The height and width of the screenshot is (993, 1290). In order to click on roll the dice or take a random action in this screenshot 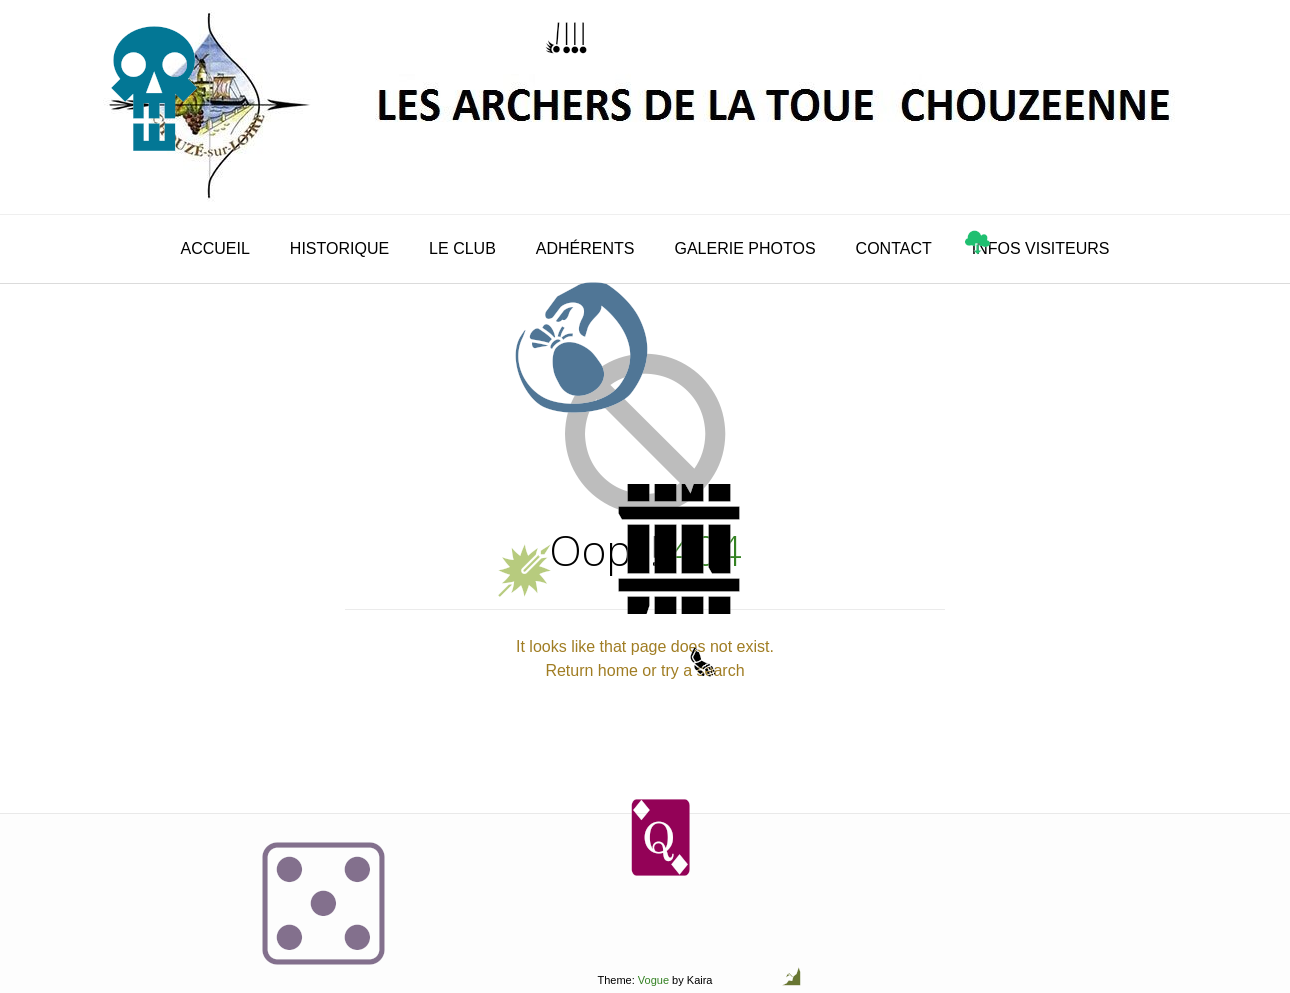, I will do `click(323, 903)`.